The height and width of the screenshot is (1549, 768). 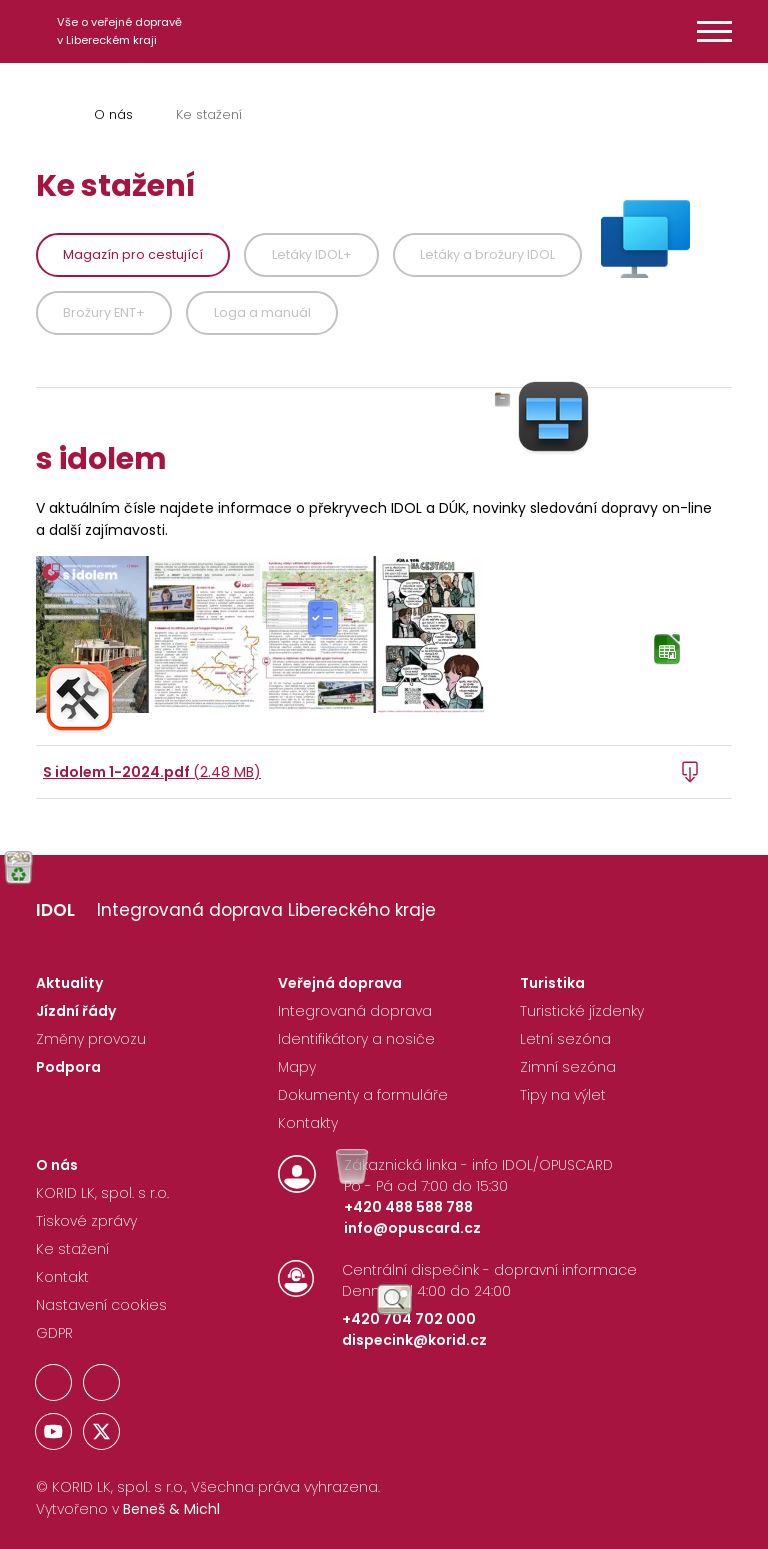 What do you see at coordinates (323, 618) in the screenshot?
I see `open the to-do list app` at bounding box center [323, 618].